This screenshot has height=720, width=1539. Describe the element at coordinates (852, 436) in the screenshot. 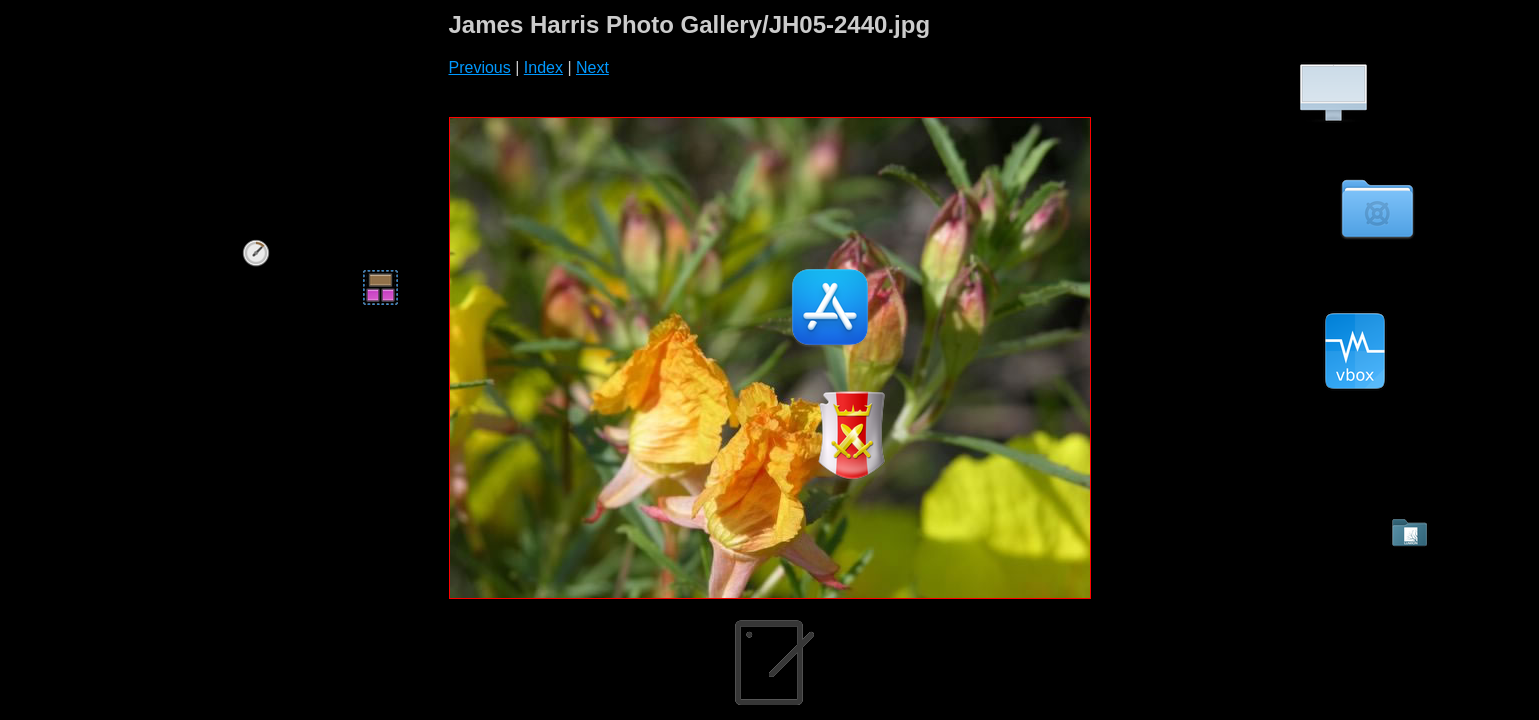

I see `indicates high security status or strong protection level` at that location.